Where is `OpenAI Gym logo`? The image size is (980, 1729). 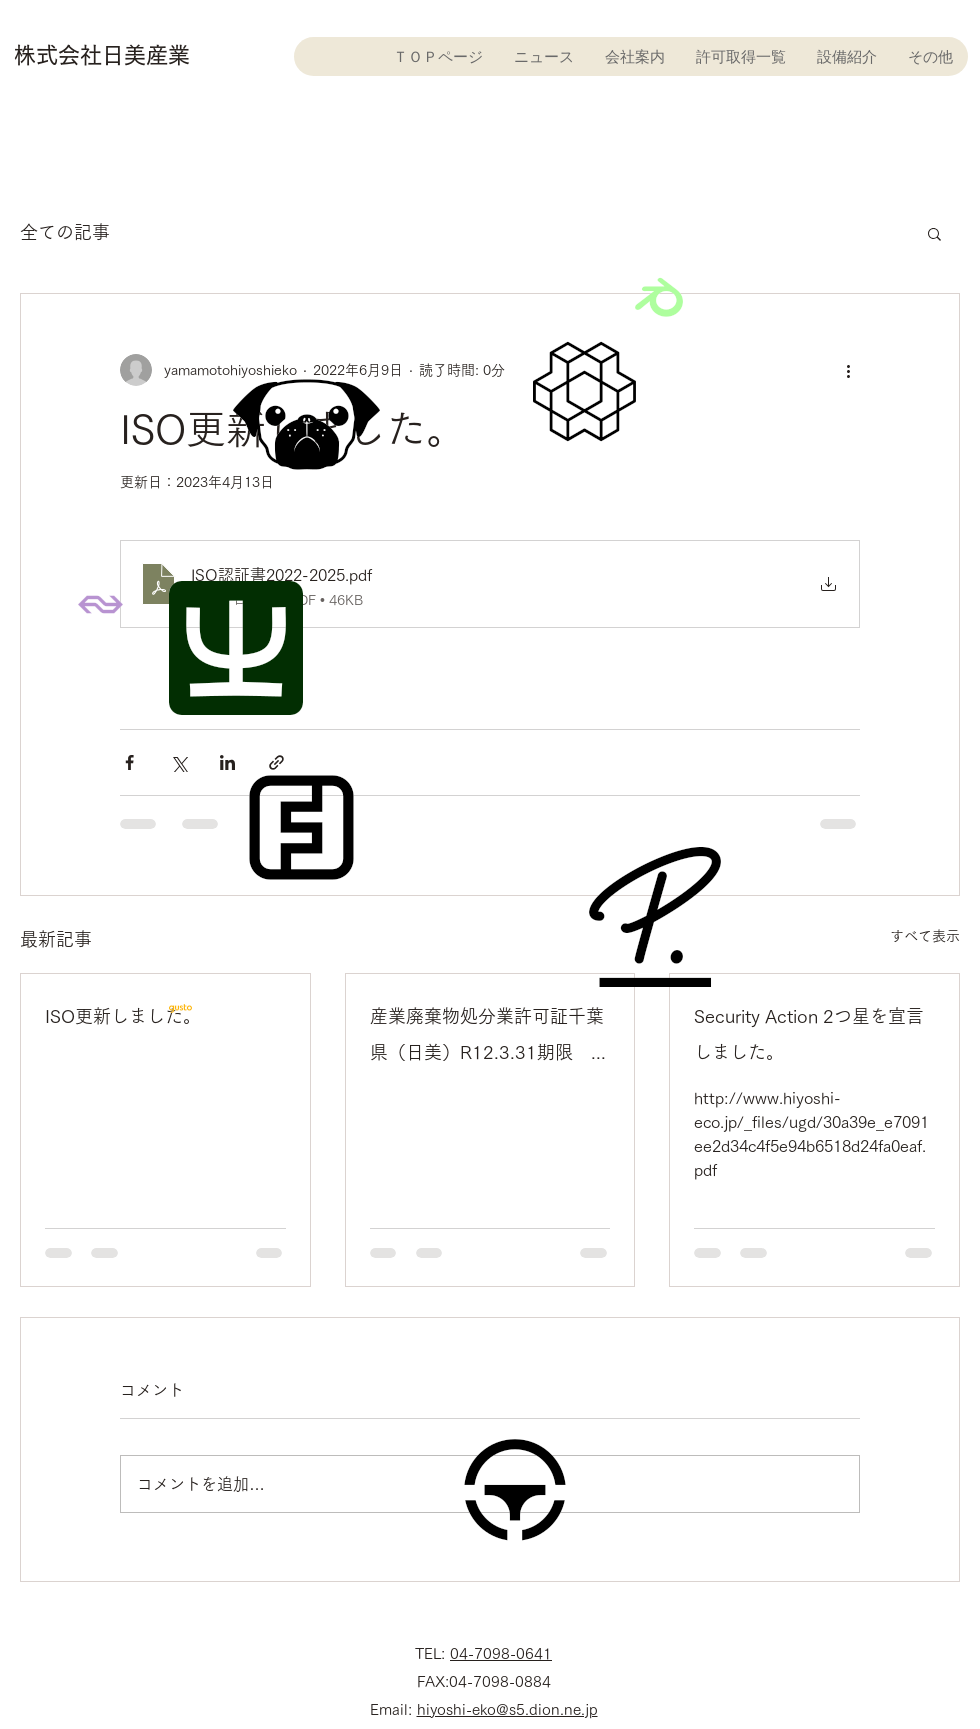
OpenAI Gym logo is located at coordinates (584, 391).